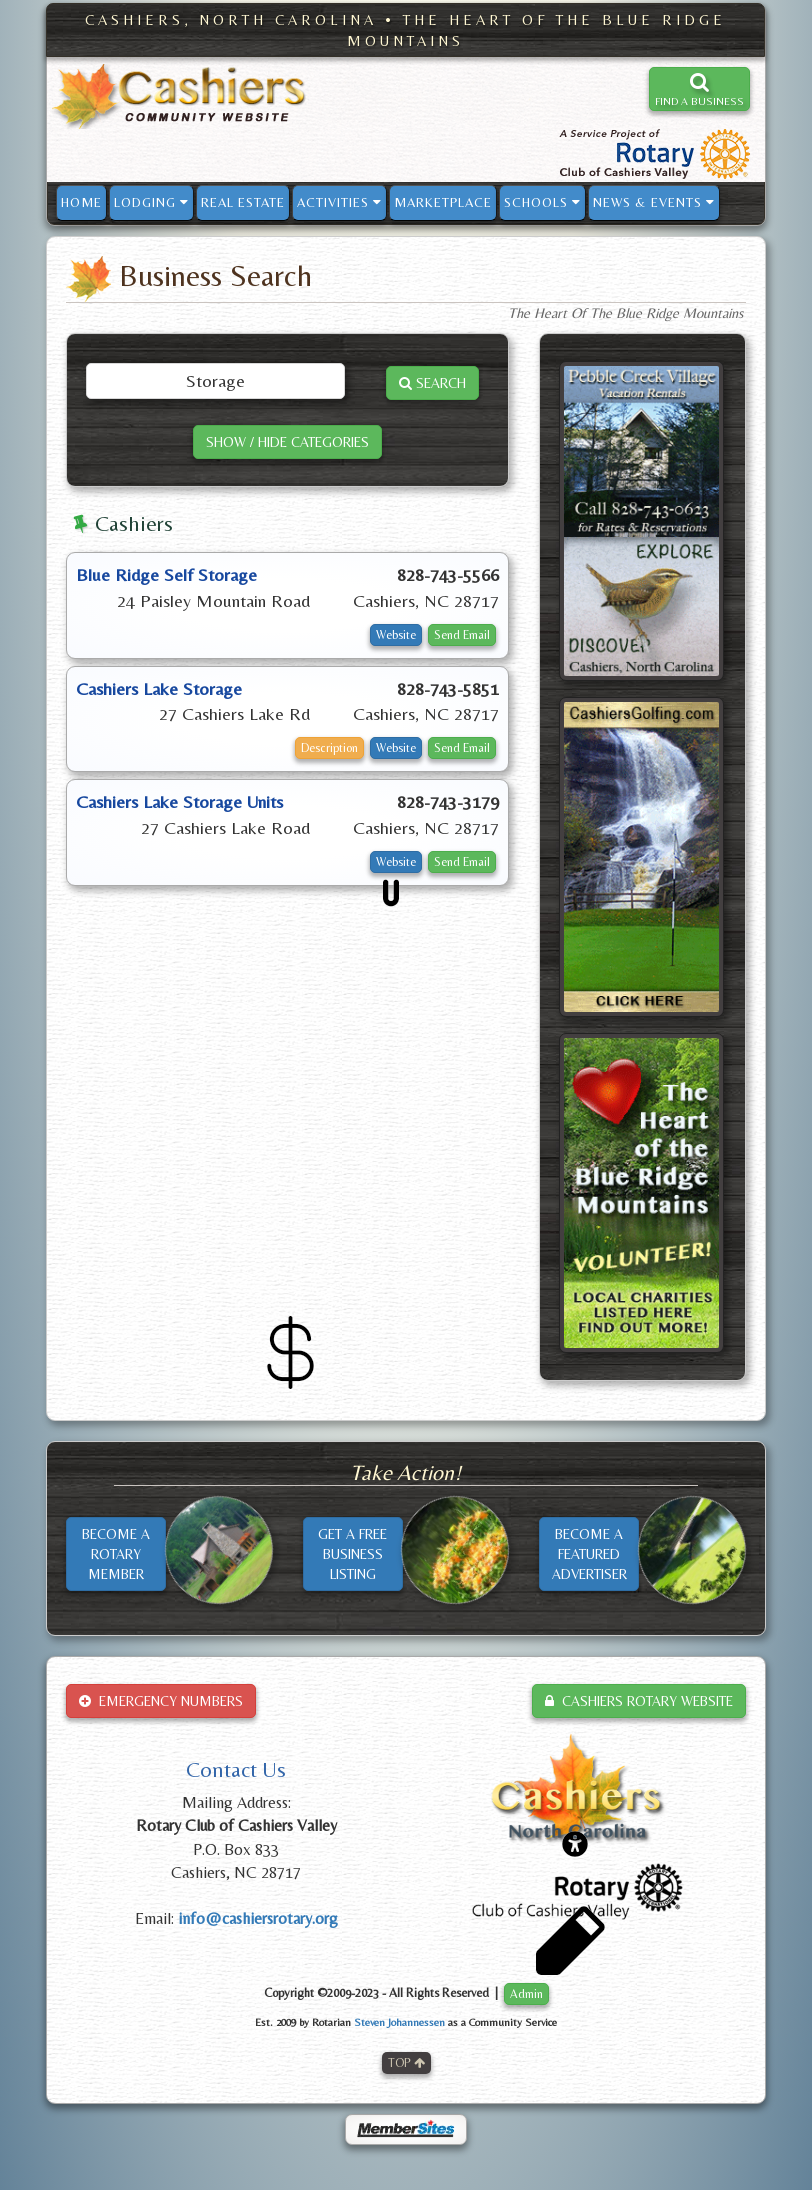  I want to click on edit content or text, so click(569, 1942).